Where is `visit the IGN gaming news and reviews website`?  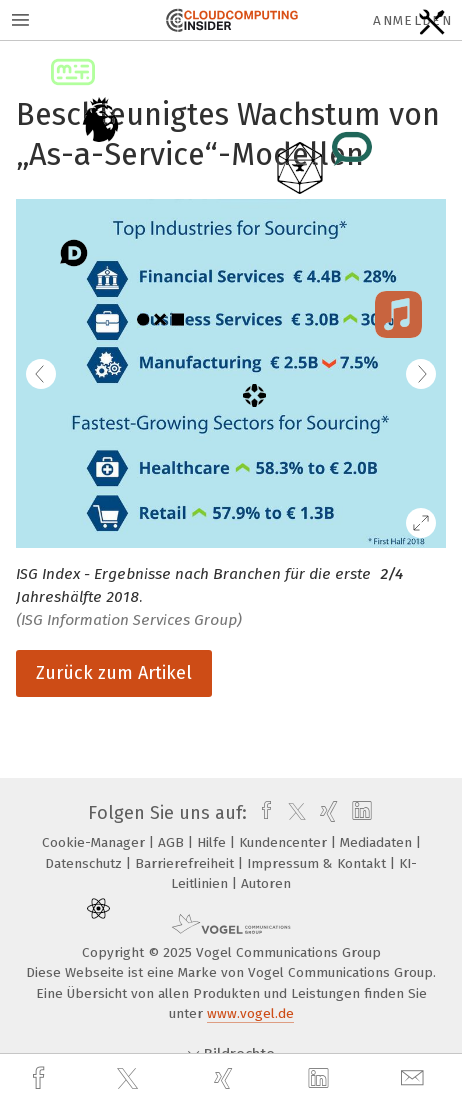 visit the IGN gaming news and reviews website is located at coordinates (254, 395).